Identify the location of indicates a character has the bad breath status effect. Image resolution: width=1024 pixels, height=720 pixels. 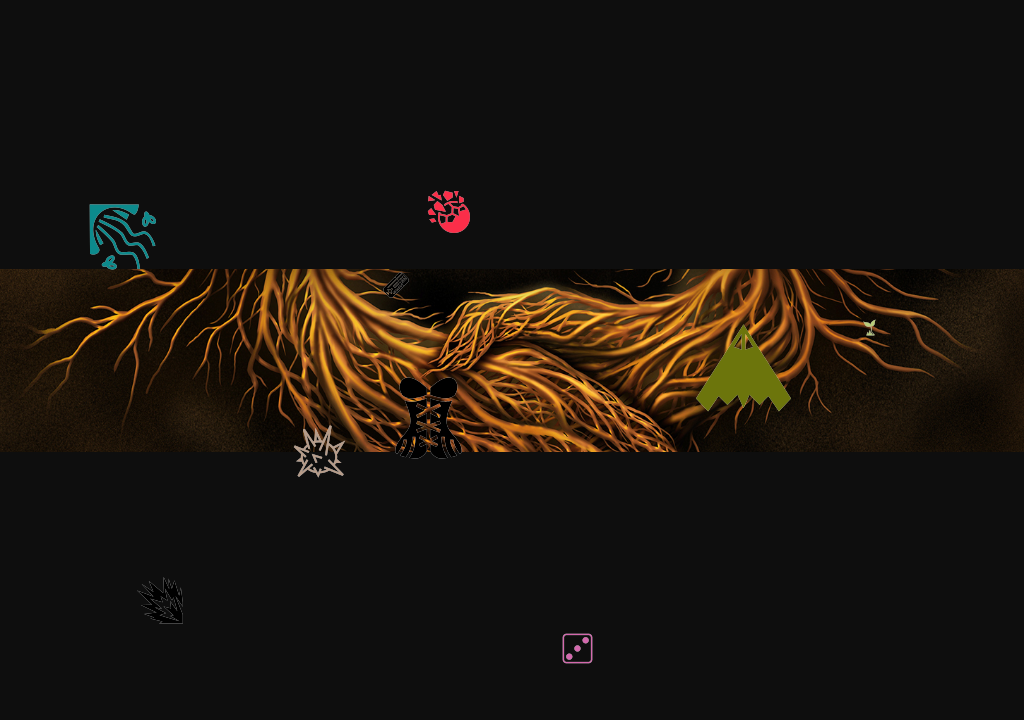
(123, 238).